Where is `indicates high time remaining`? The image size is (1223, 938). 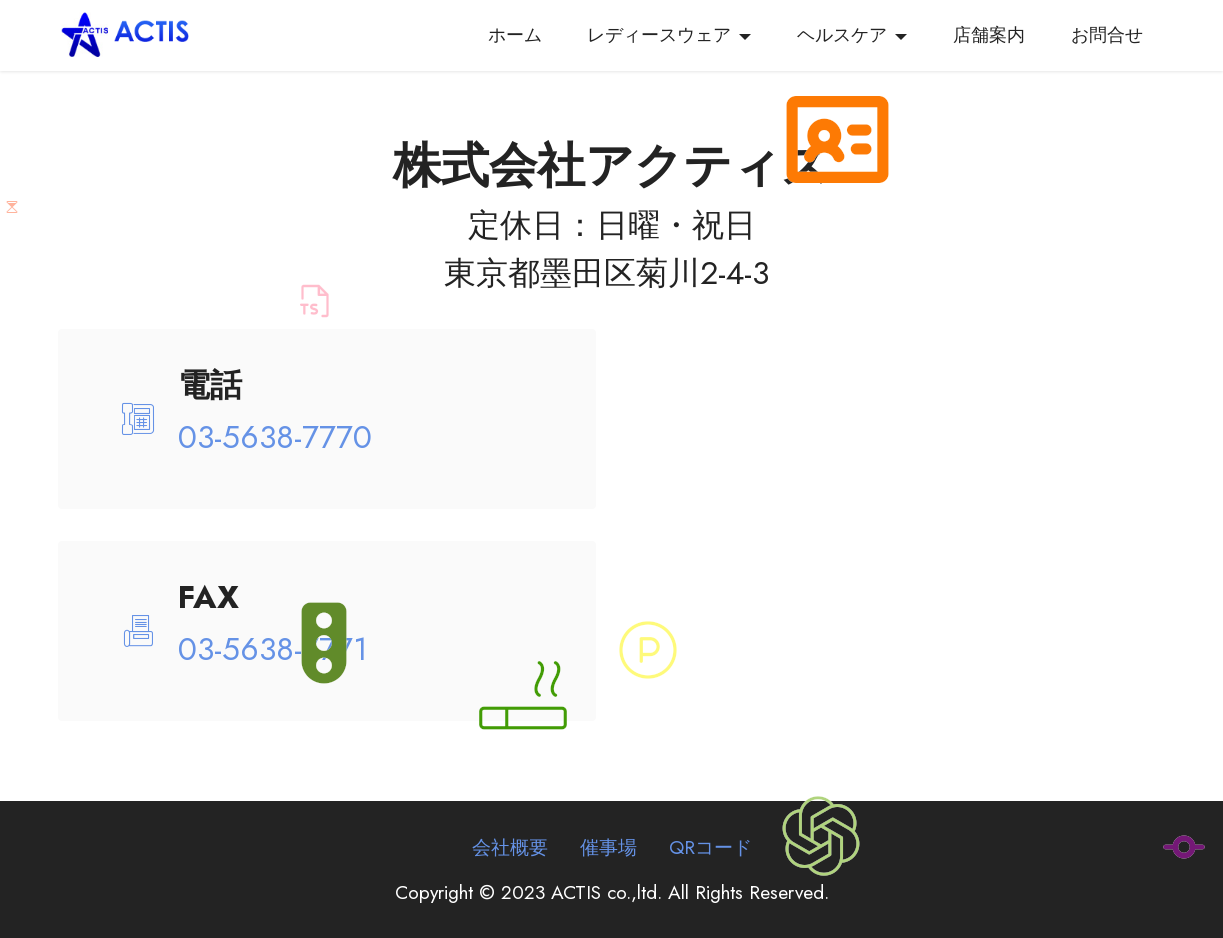
indicates high time remaining is located at coordinates (12, 207).